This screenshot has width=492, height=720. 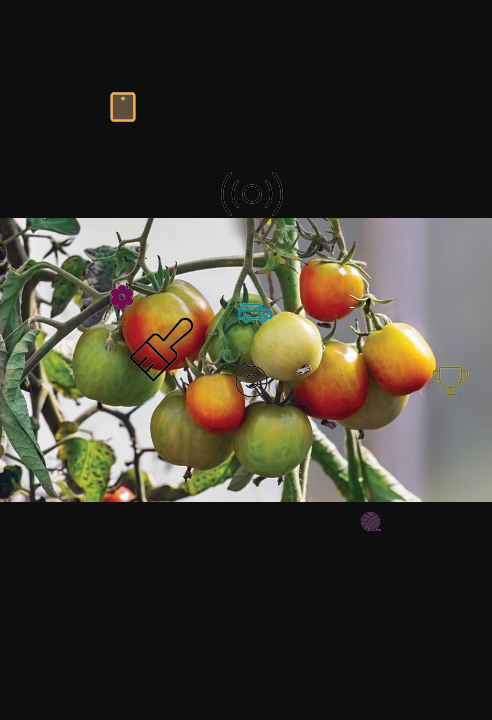 I want to click on craft or knitting-related feature, so click(x=370, y=521).